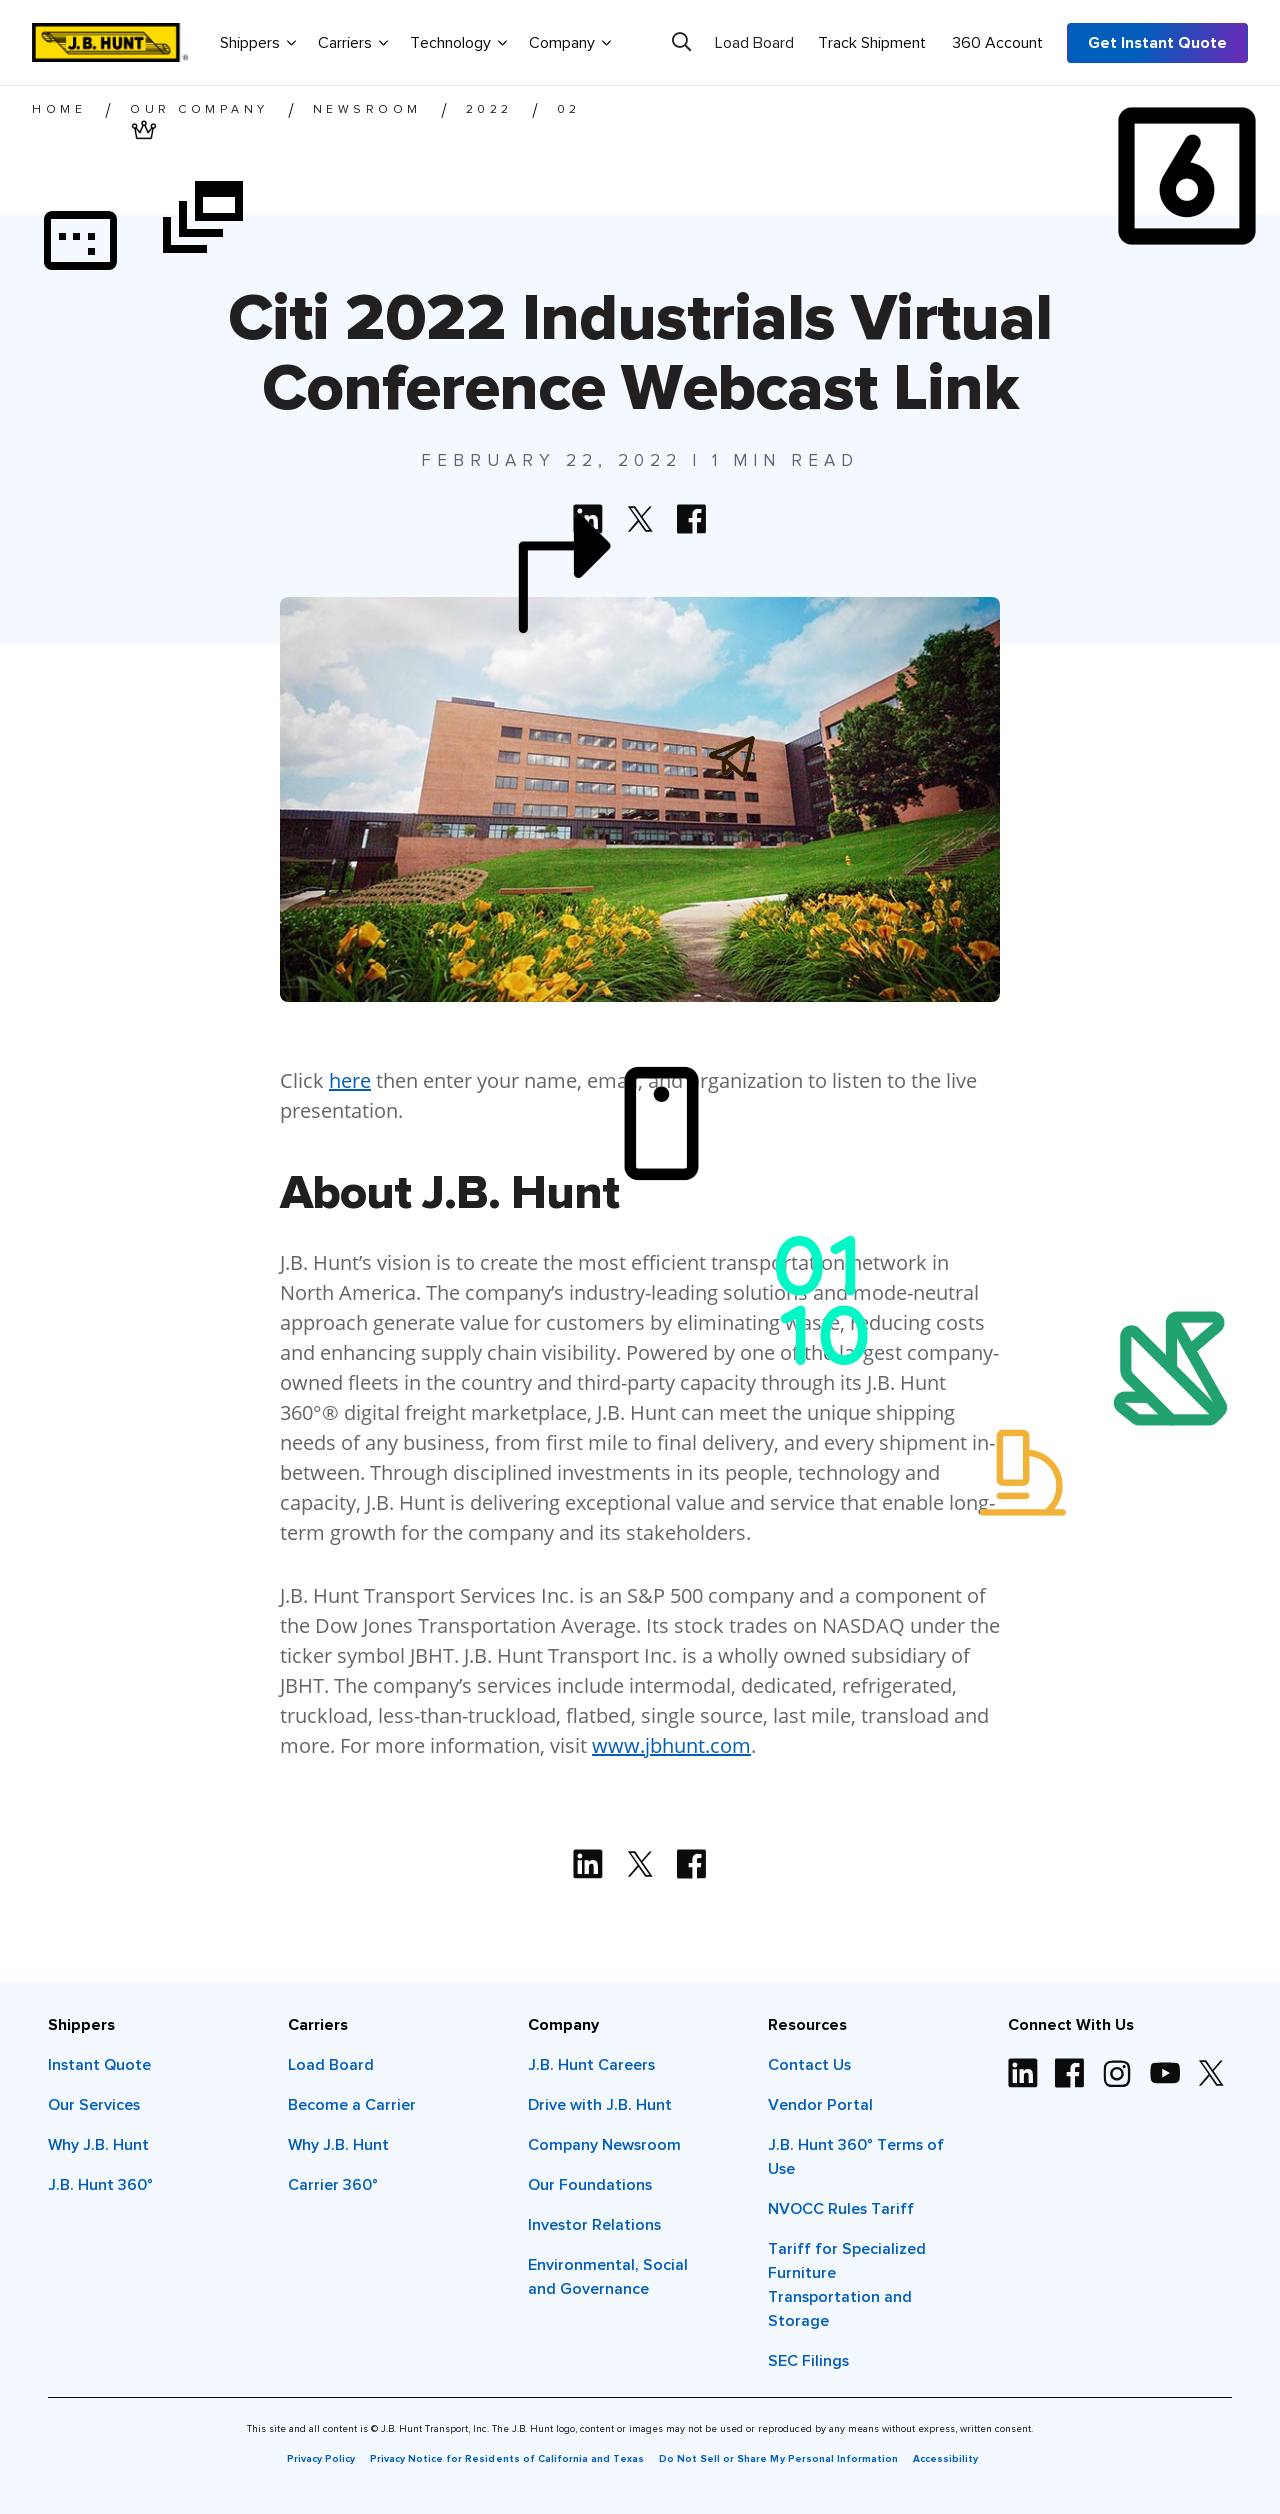 This screenshot has width=1280, height=2514. I want to click on open Telegram messaging app, so click(733, 757).